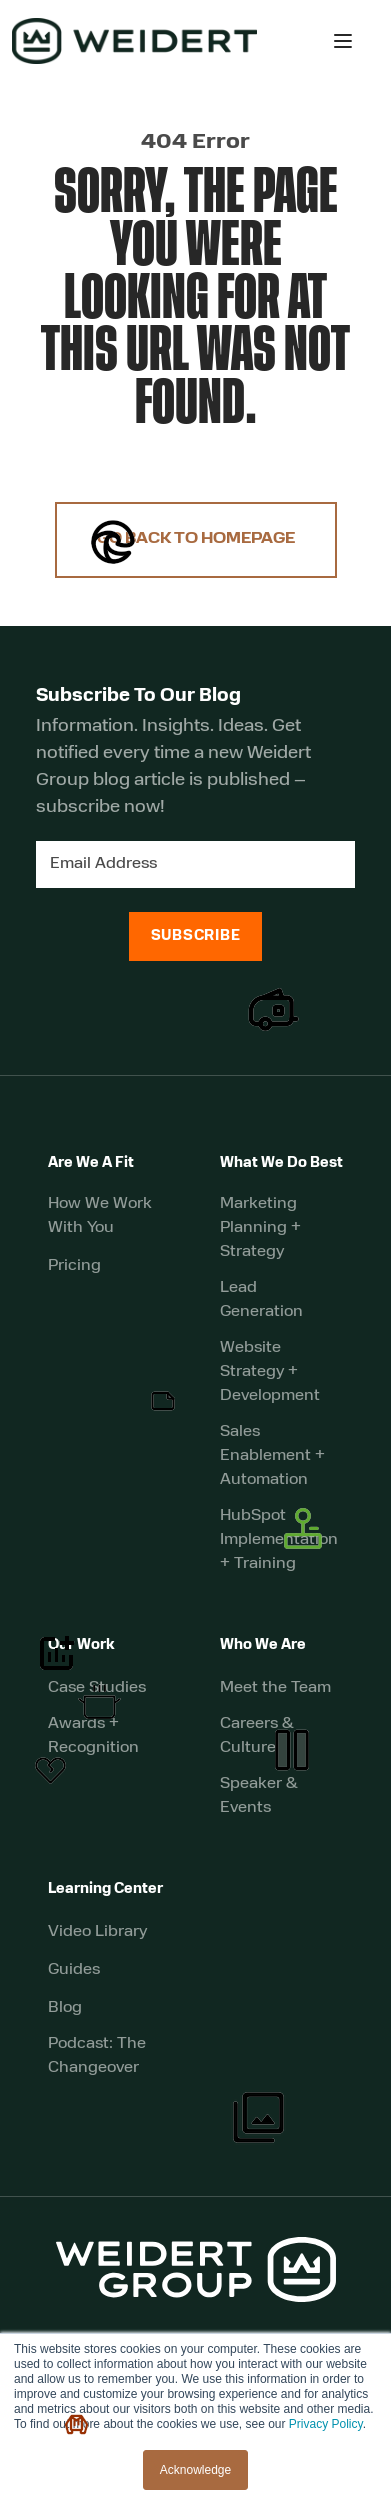  I want to click on access game controller settings, so click(303, 1530).